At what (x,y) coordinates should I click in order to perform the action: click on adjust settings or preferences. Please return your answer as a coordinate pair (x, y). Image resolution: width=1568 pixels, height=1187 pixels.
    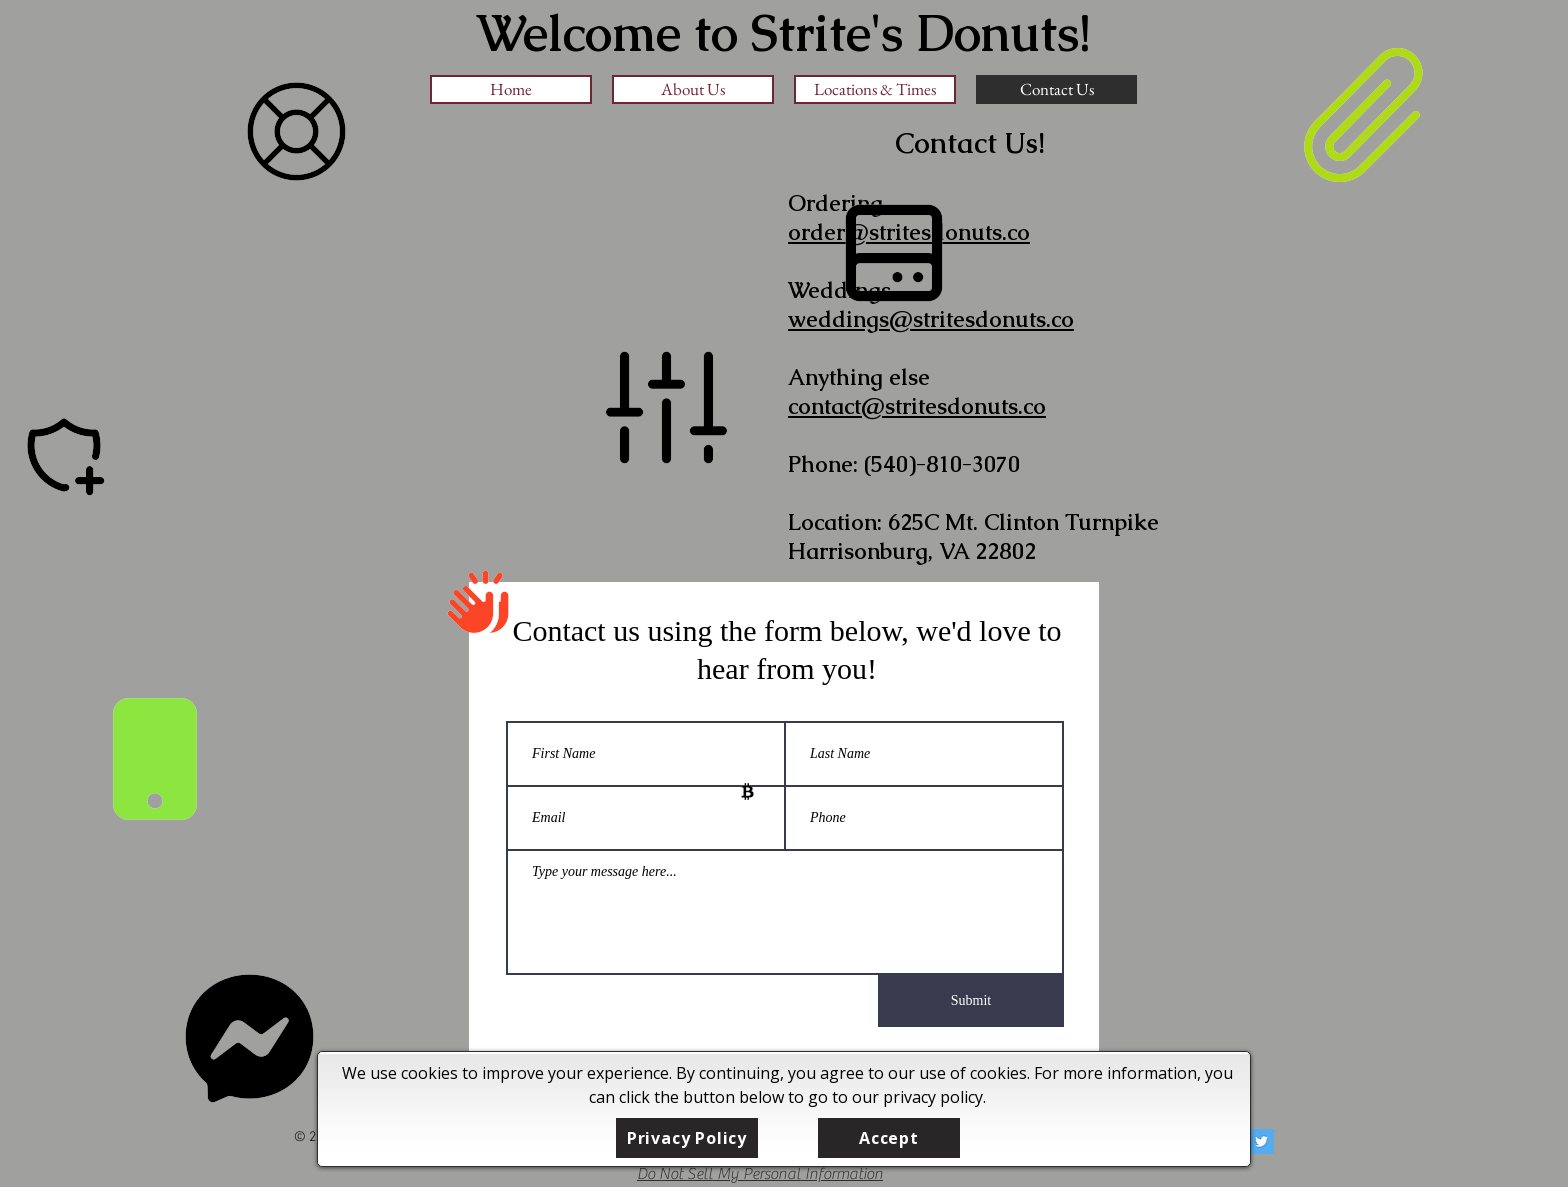
    Looking at the image, I should click on (666, 407).